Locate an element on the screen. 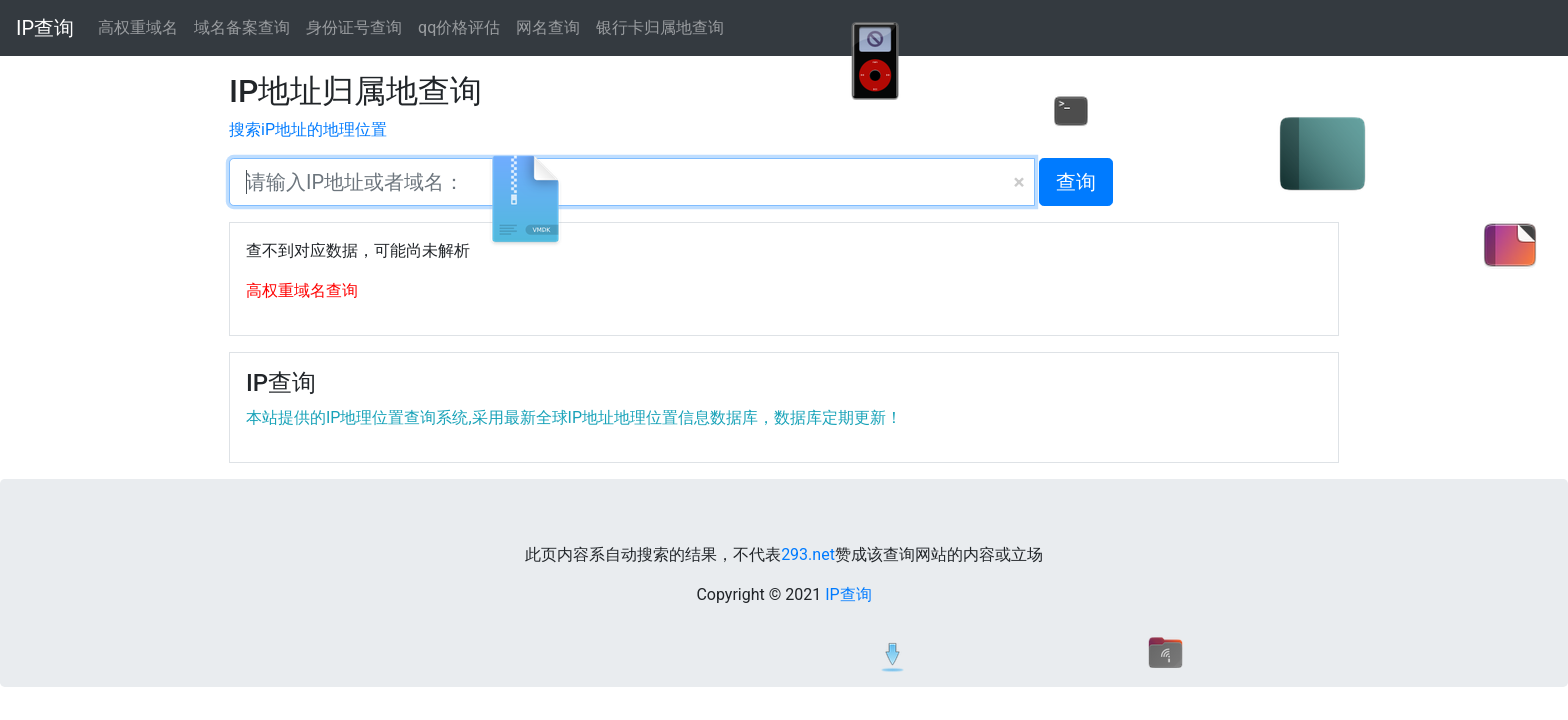 This screenshot has height=720, width=1568. open insync cloud sync folder is located at coordinates (1165, 652).